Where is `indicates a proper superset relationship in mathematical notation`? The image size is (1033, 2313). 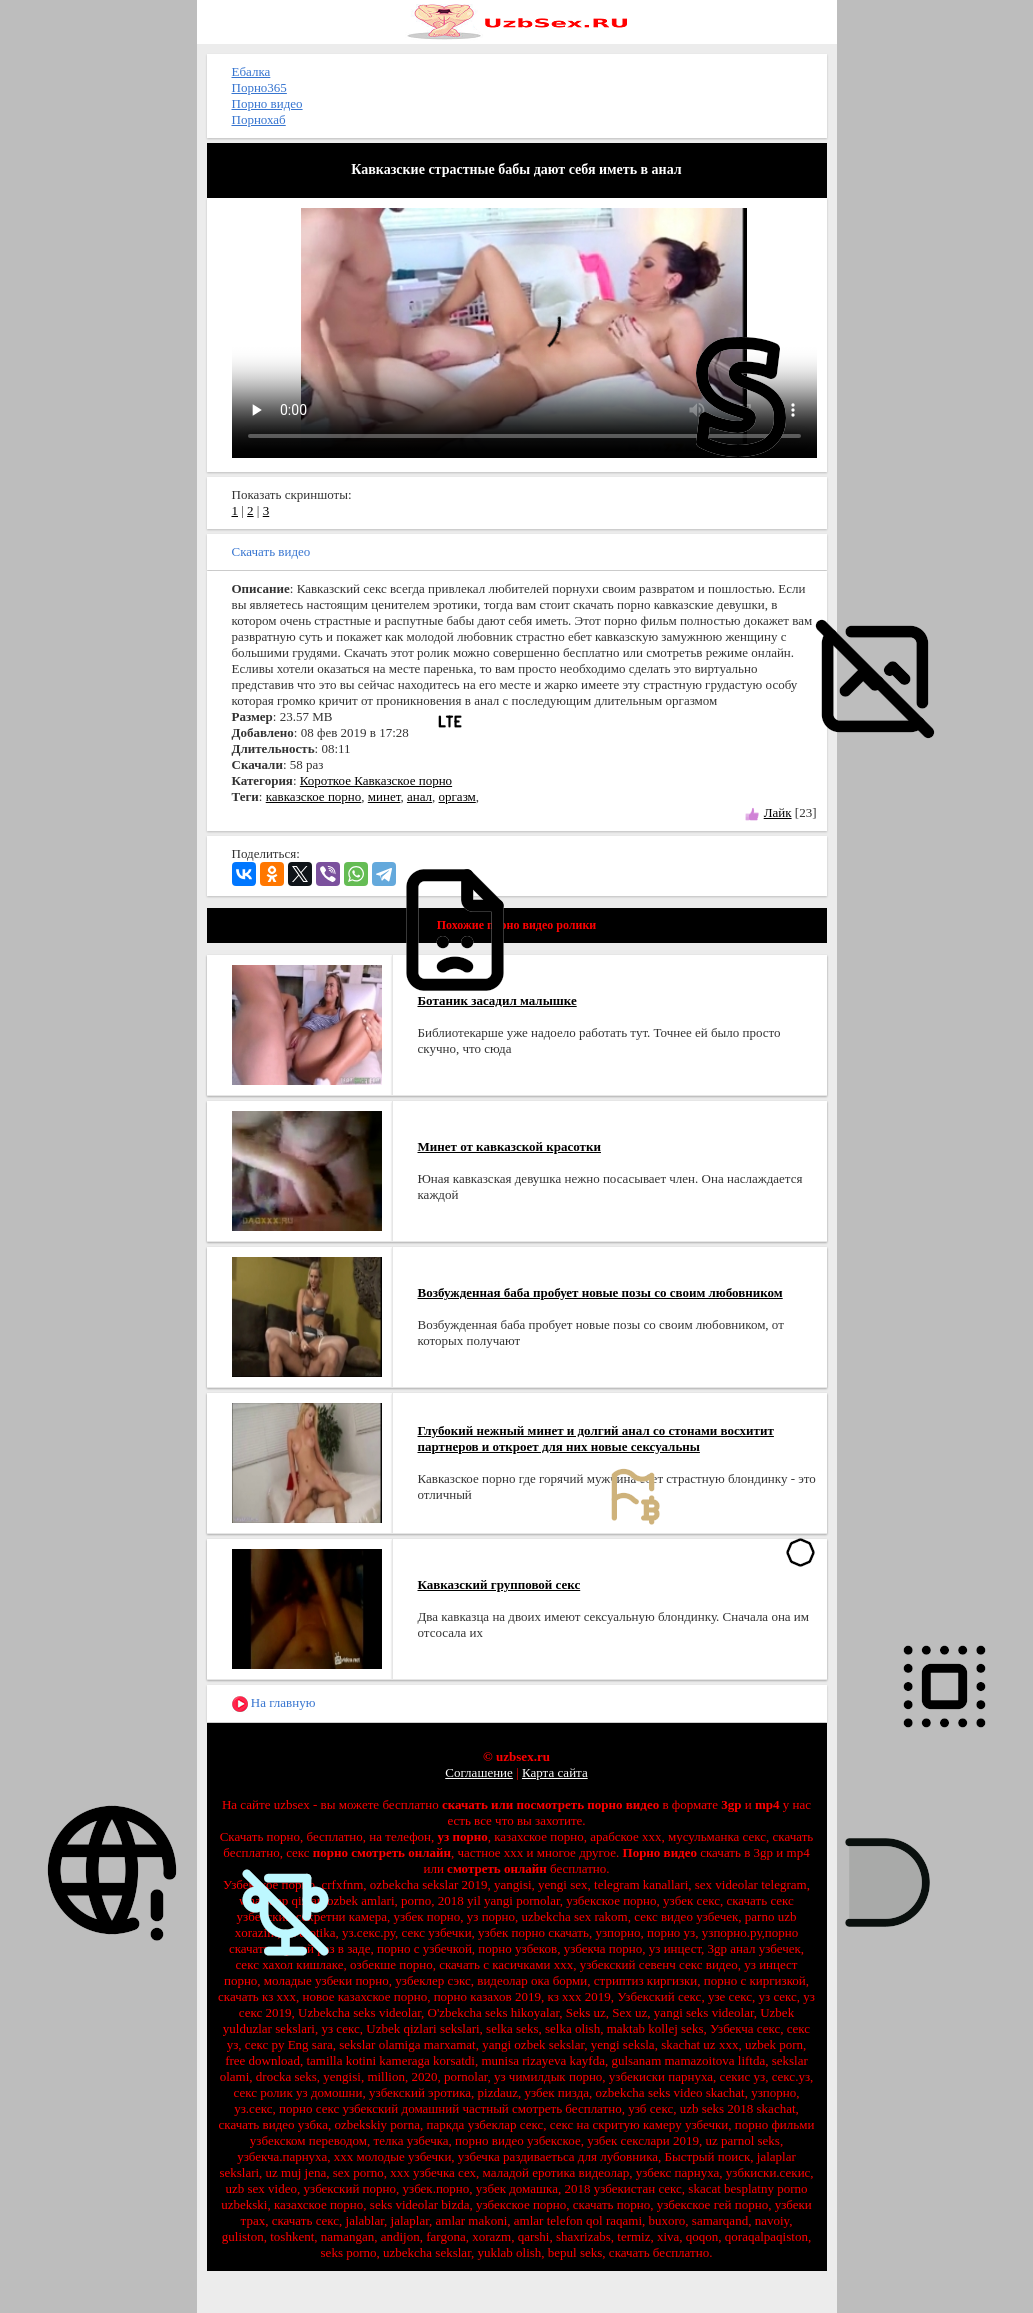 indicates a proper superset relationship in mathematical notation is located at coordinates (881, 1882).